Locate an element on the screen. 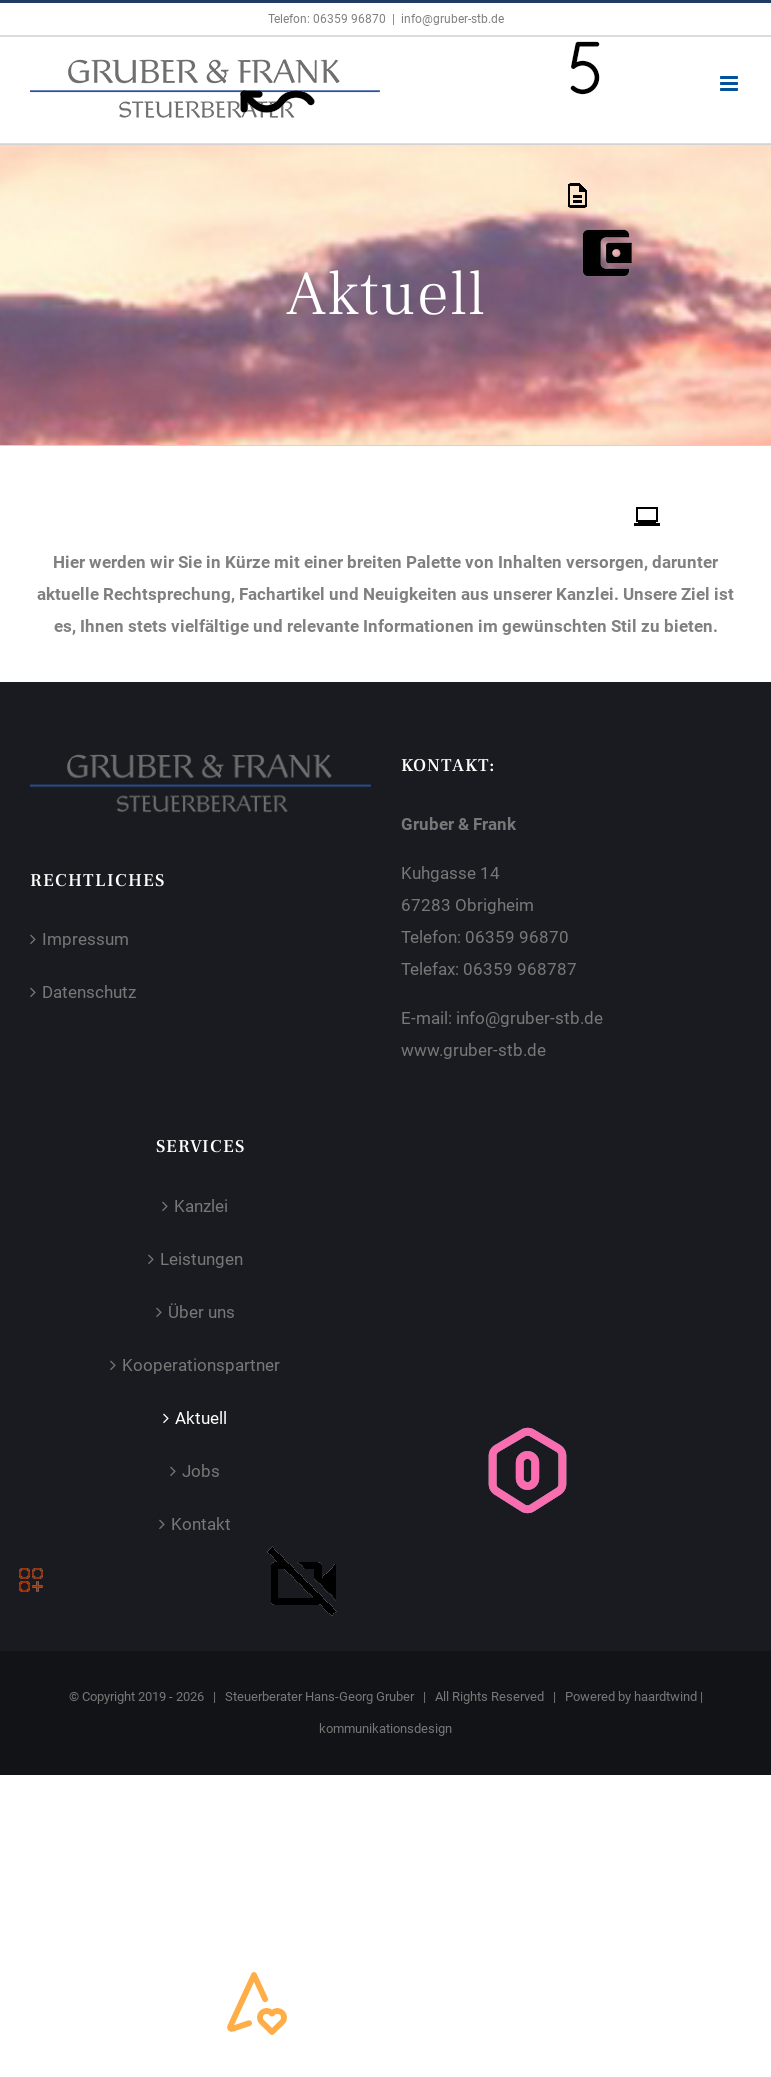 The width and height of the screenshot is (771, 2077). turn off camera during video call is located at coordinates (303, 1583).